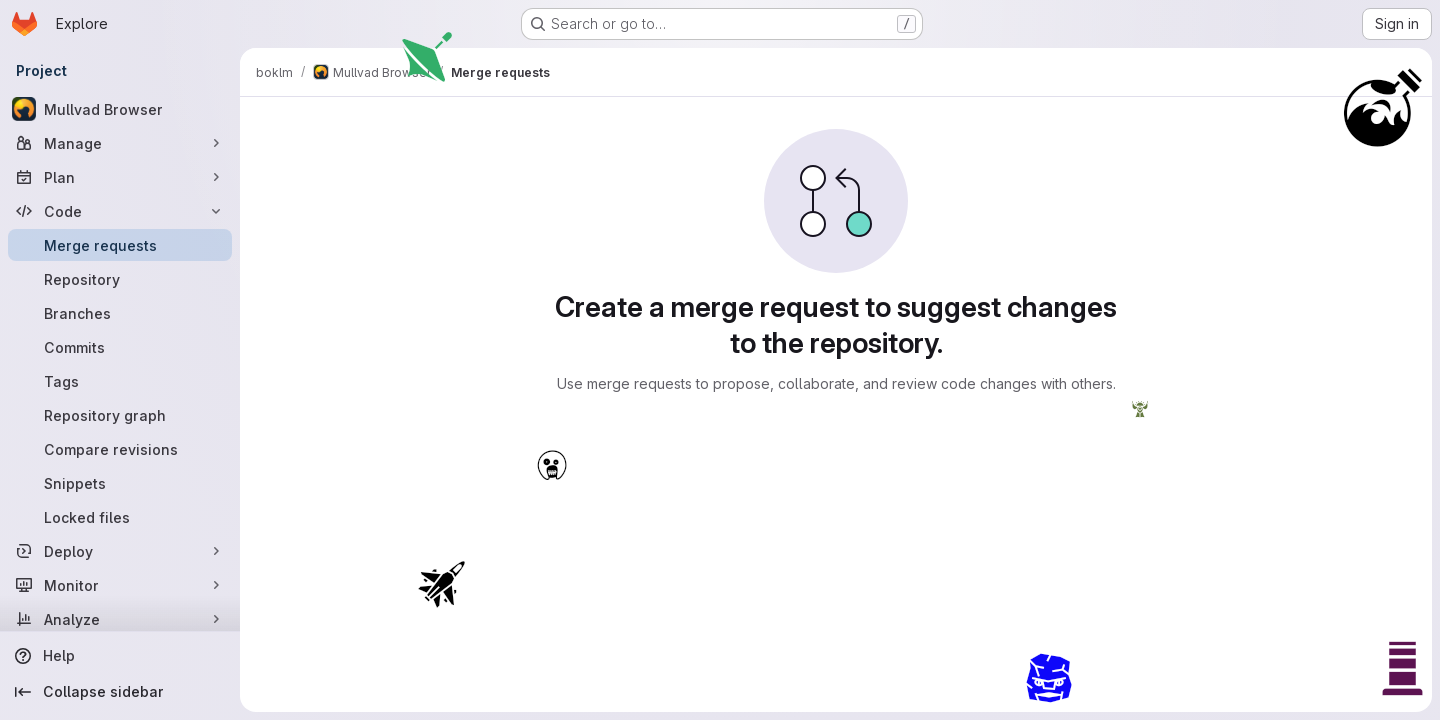  I want to click on select golem character or unit, so click(1049, 678).